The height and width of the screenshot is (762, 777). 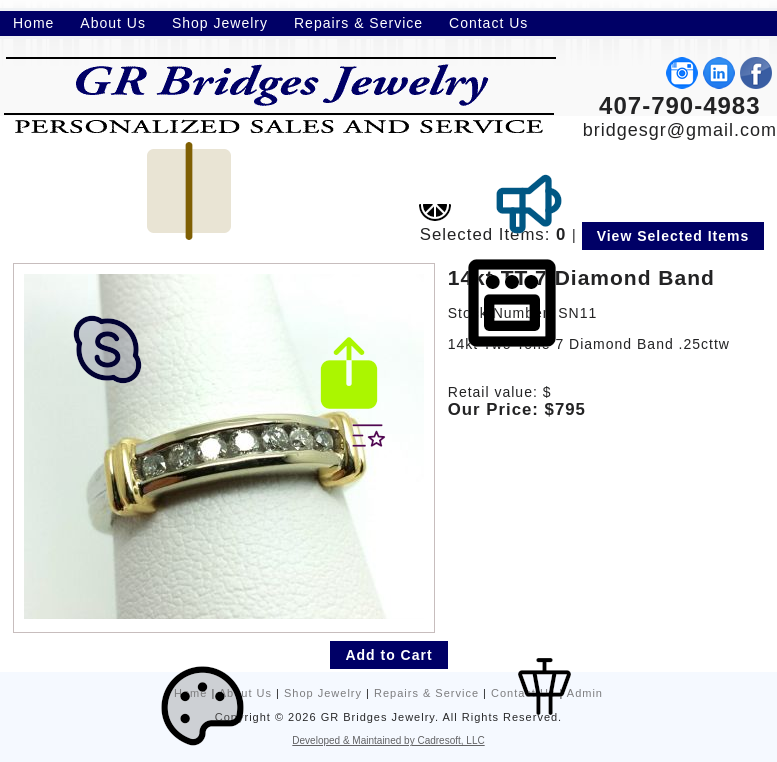 I want to click on access oven or cooking appliance controls, so click(x=512, y=303).